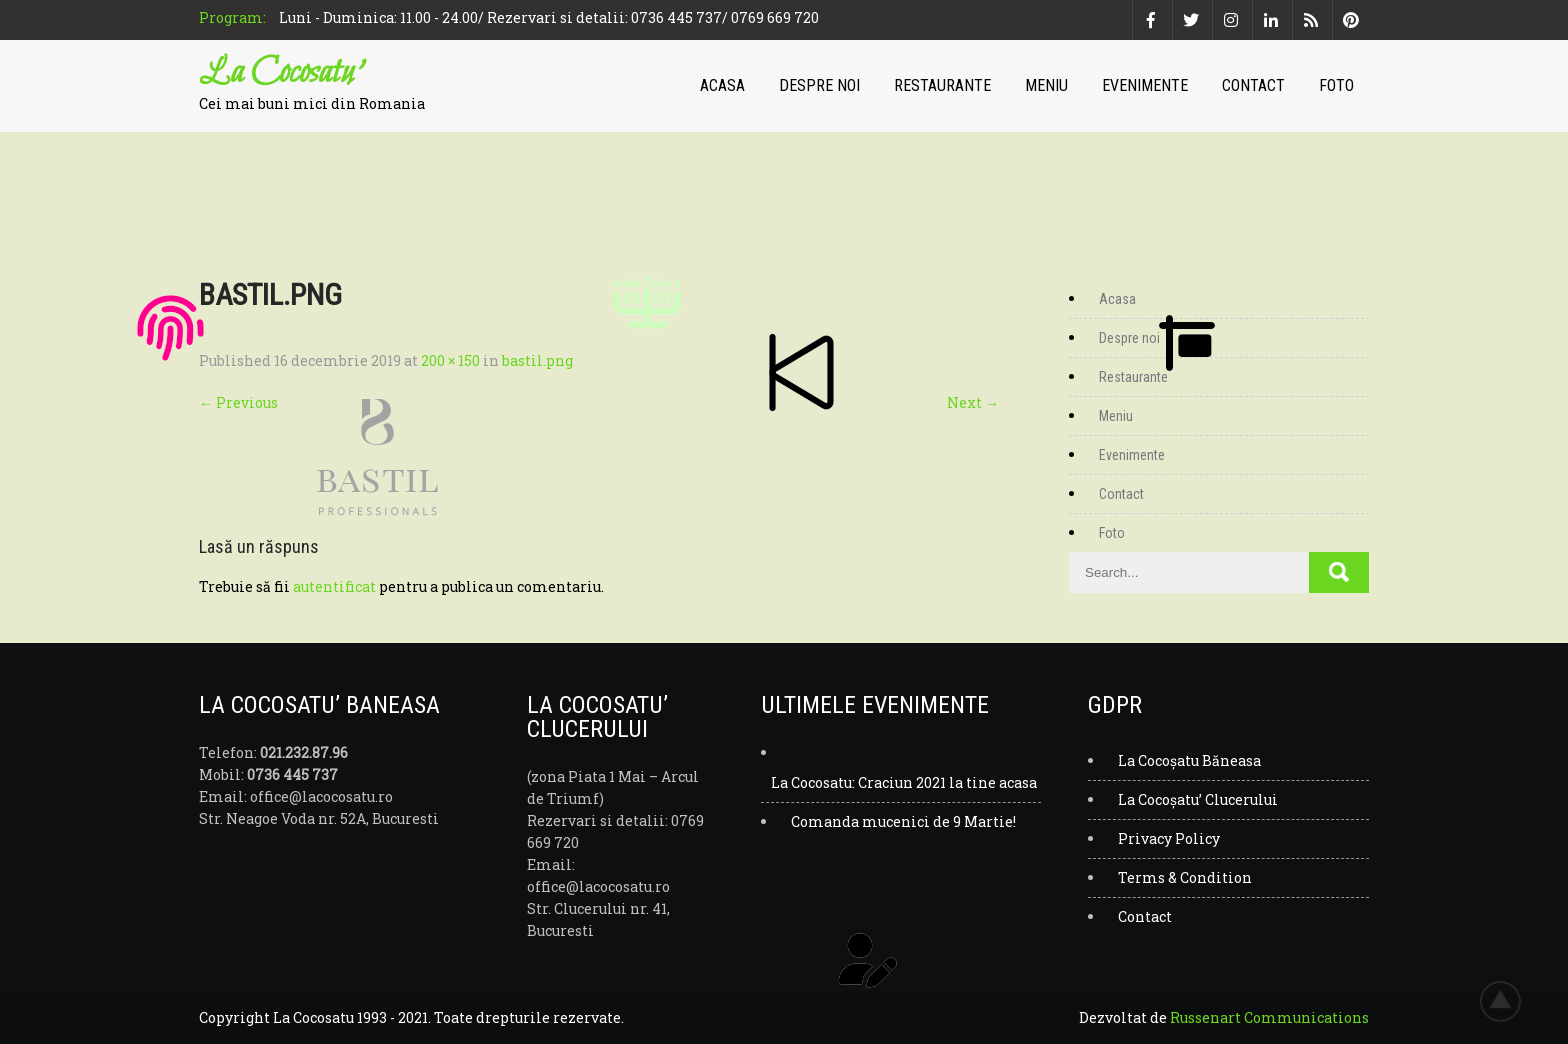 The height and width of the screenshot is (1044, 1568). I want to click on skip to previous track, so click(801, 372).